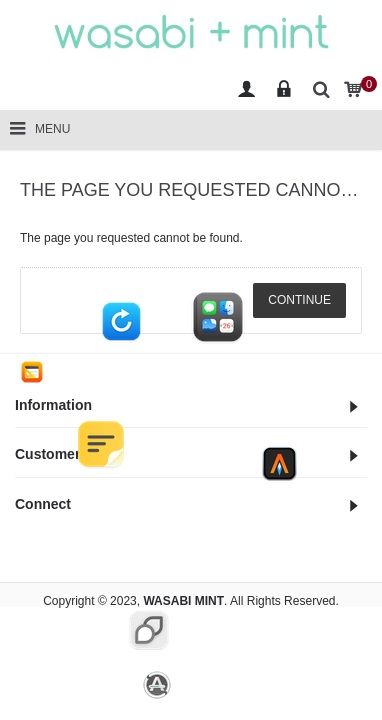 The image size is (382, 720). Describe the element at coordinates (279, 463) in the screenshot. I see `launch alacritty terminal emulator` at that location.